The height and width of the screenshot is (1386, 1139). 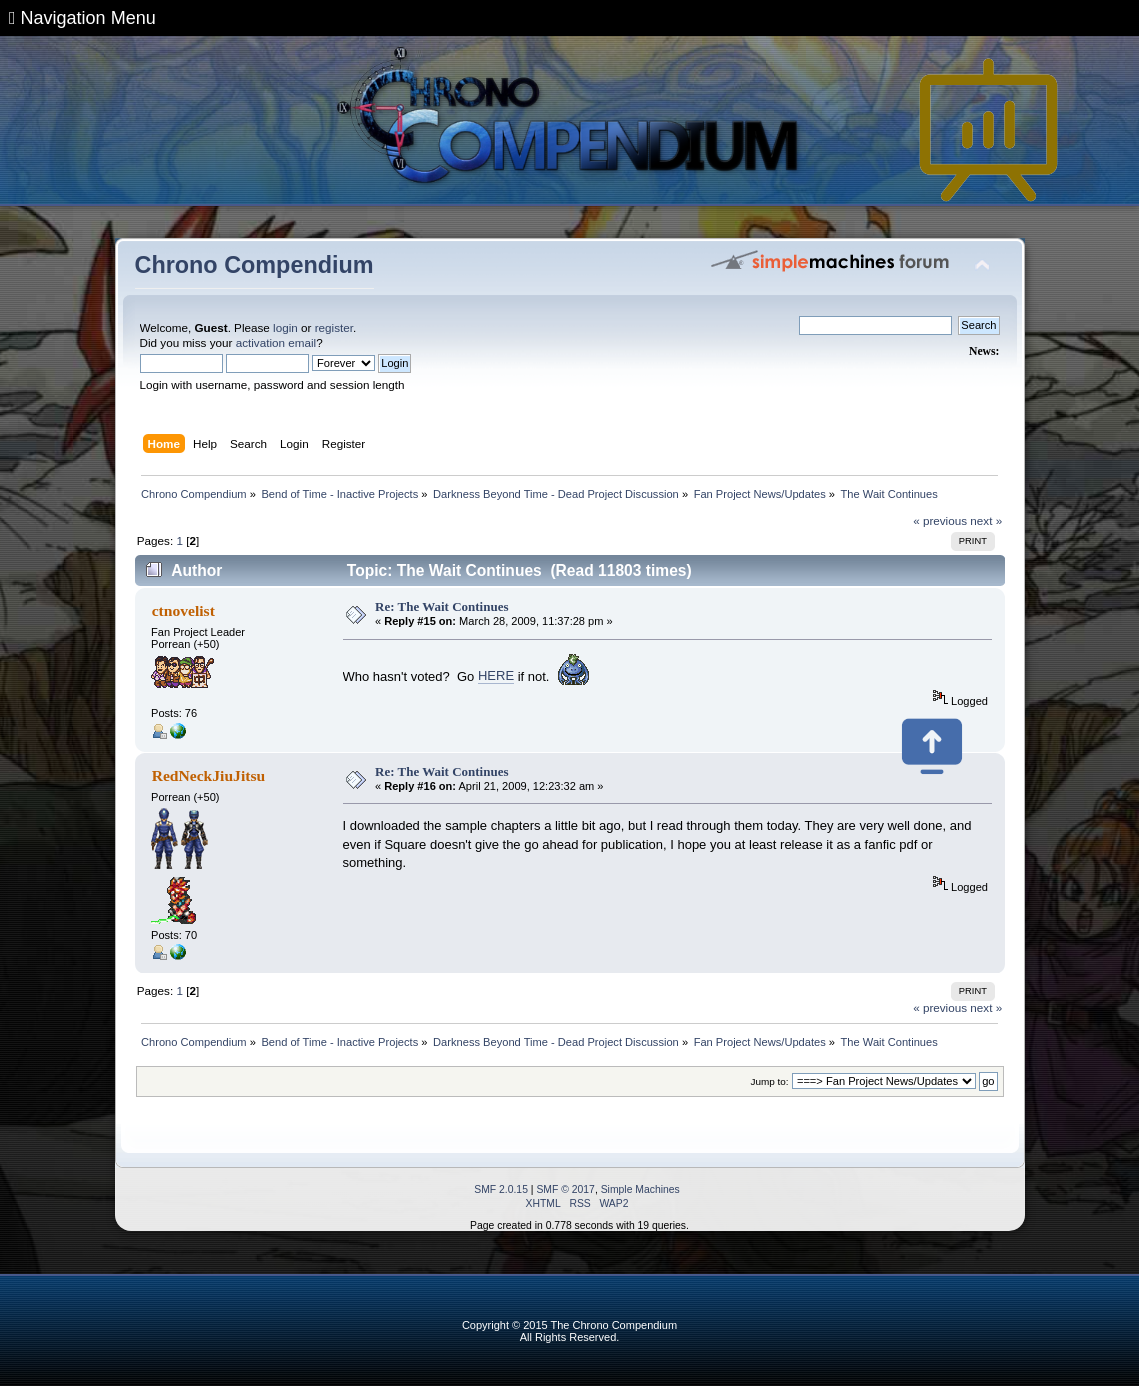 I want to click on view presentation with charts, so click(x=988, y=132).